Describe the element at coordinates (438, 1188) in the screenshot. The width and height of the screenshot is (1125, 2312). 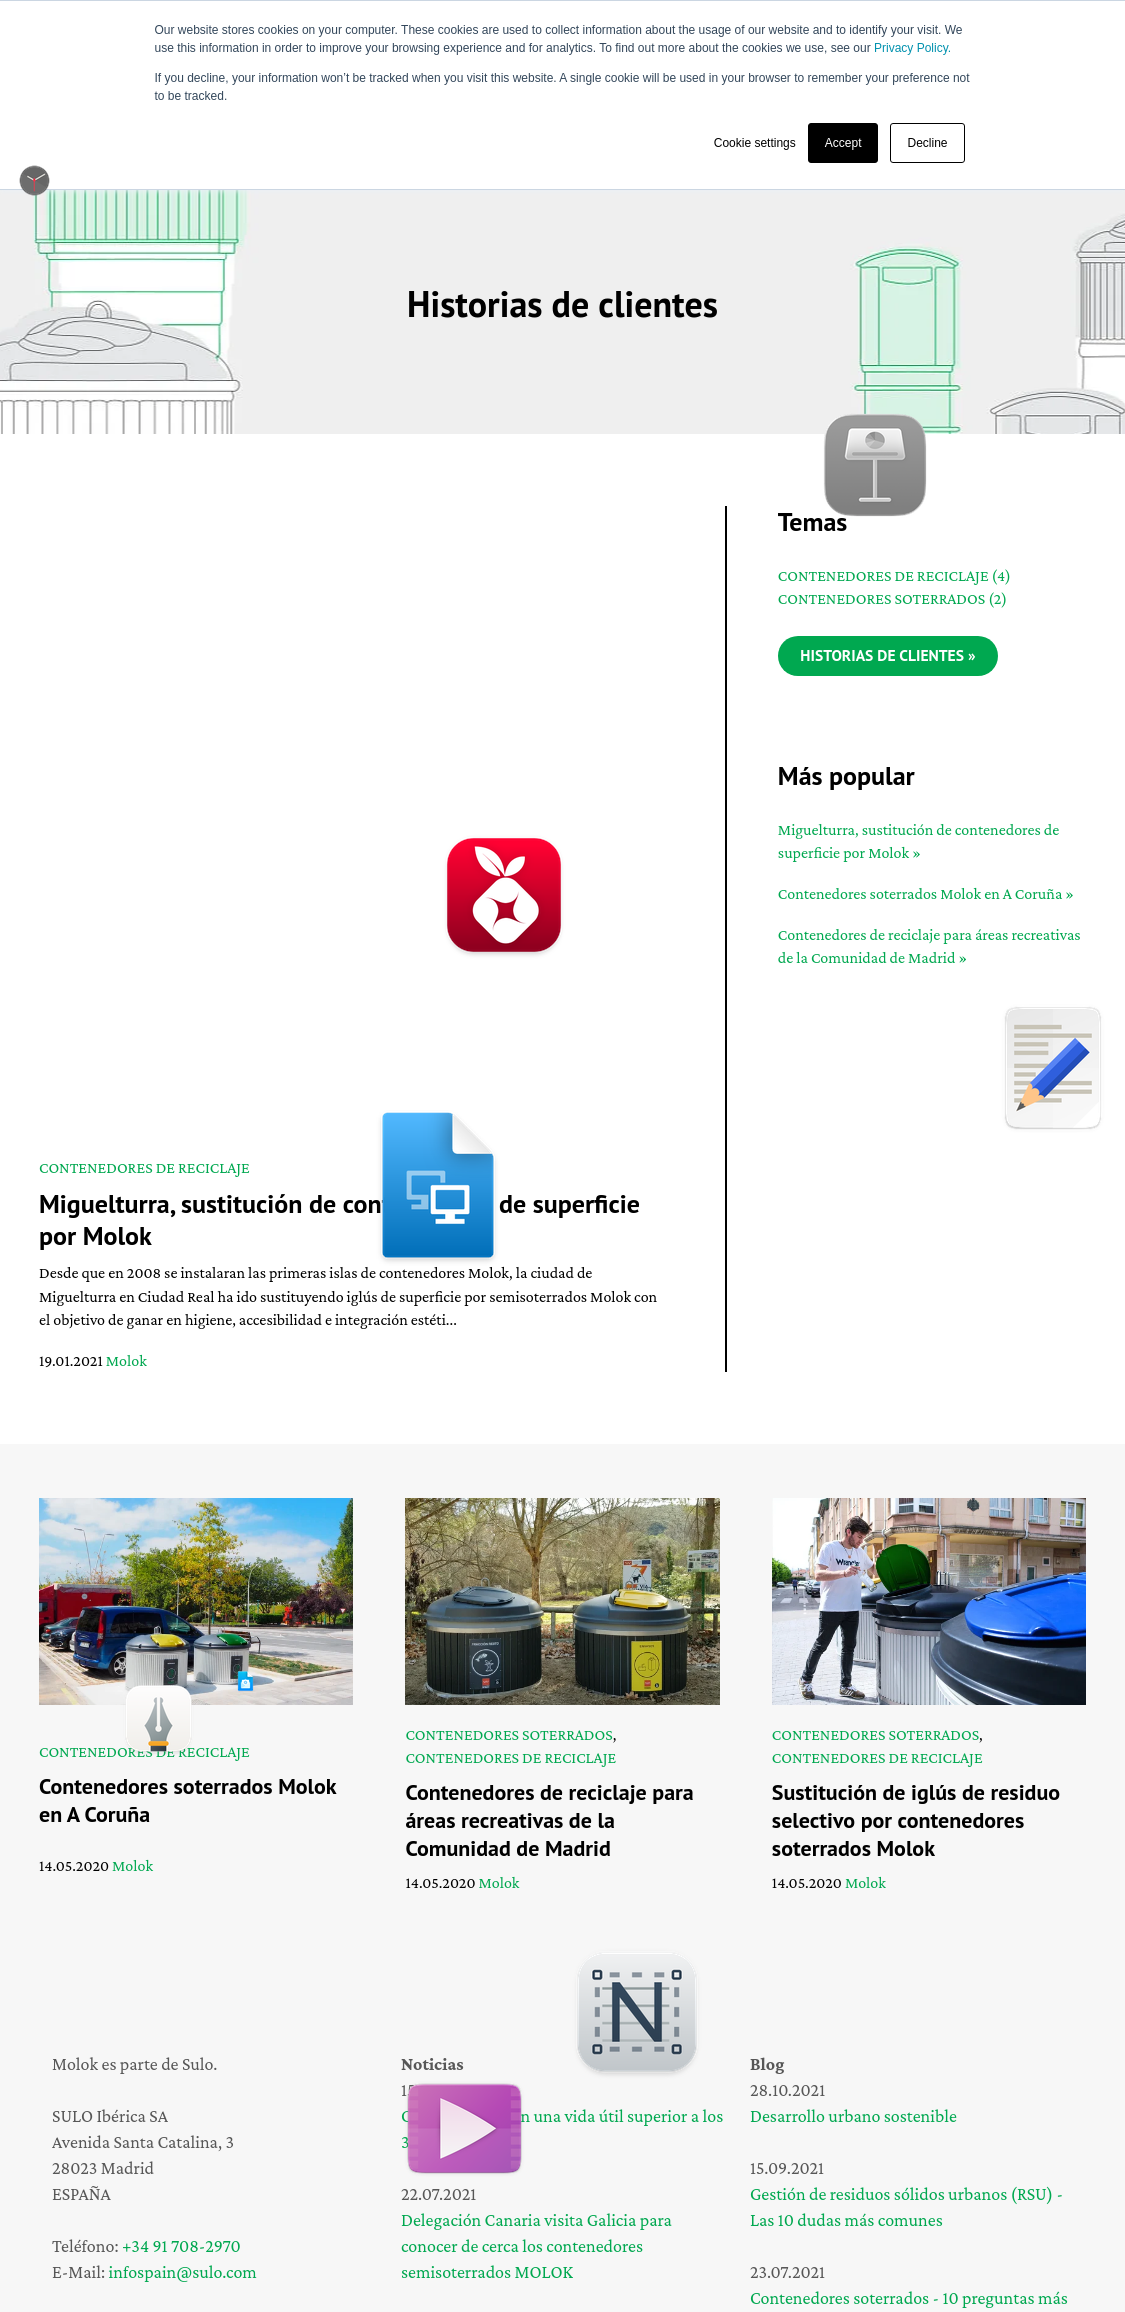
I see `open a remote desktop connection file` at that location.